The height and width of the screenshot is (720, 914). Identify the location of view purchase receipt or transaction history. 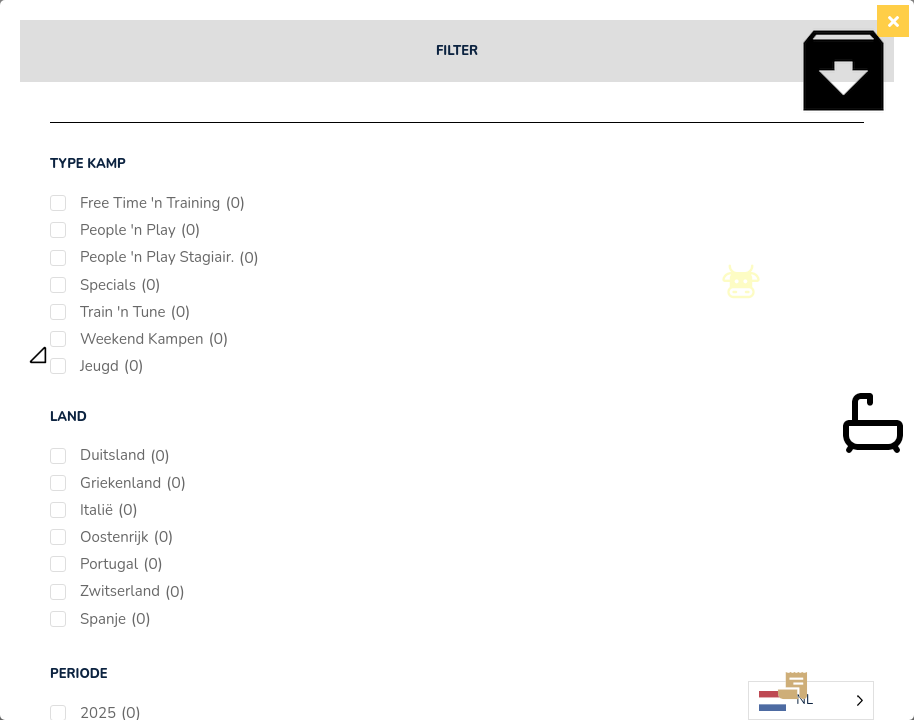
(792, 685).